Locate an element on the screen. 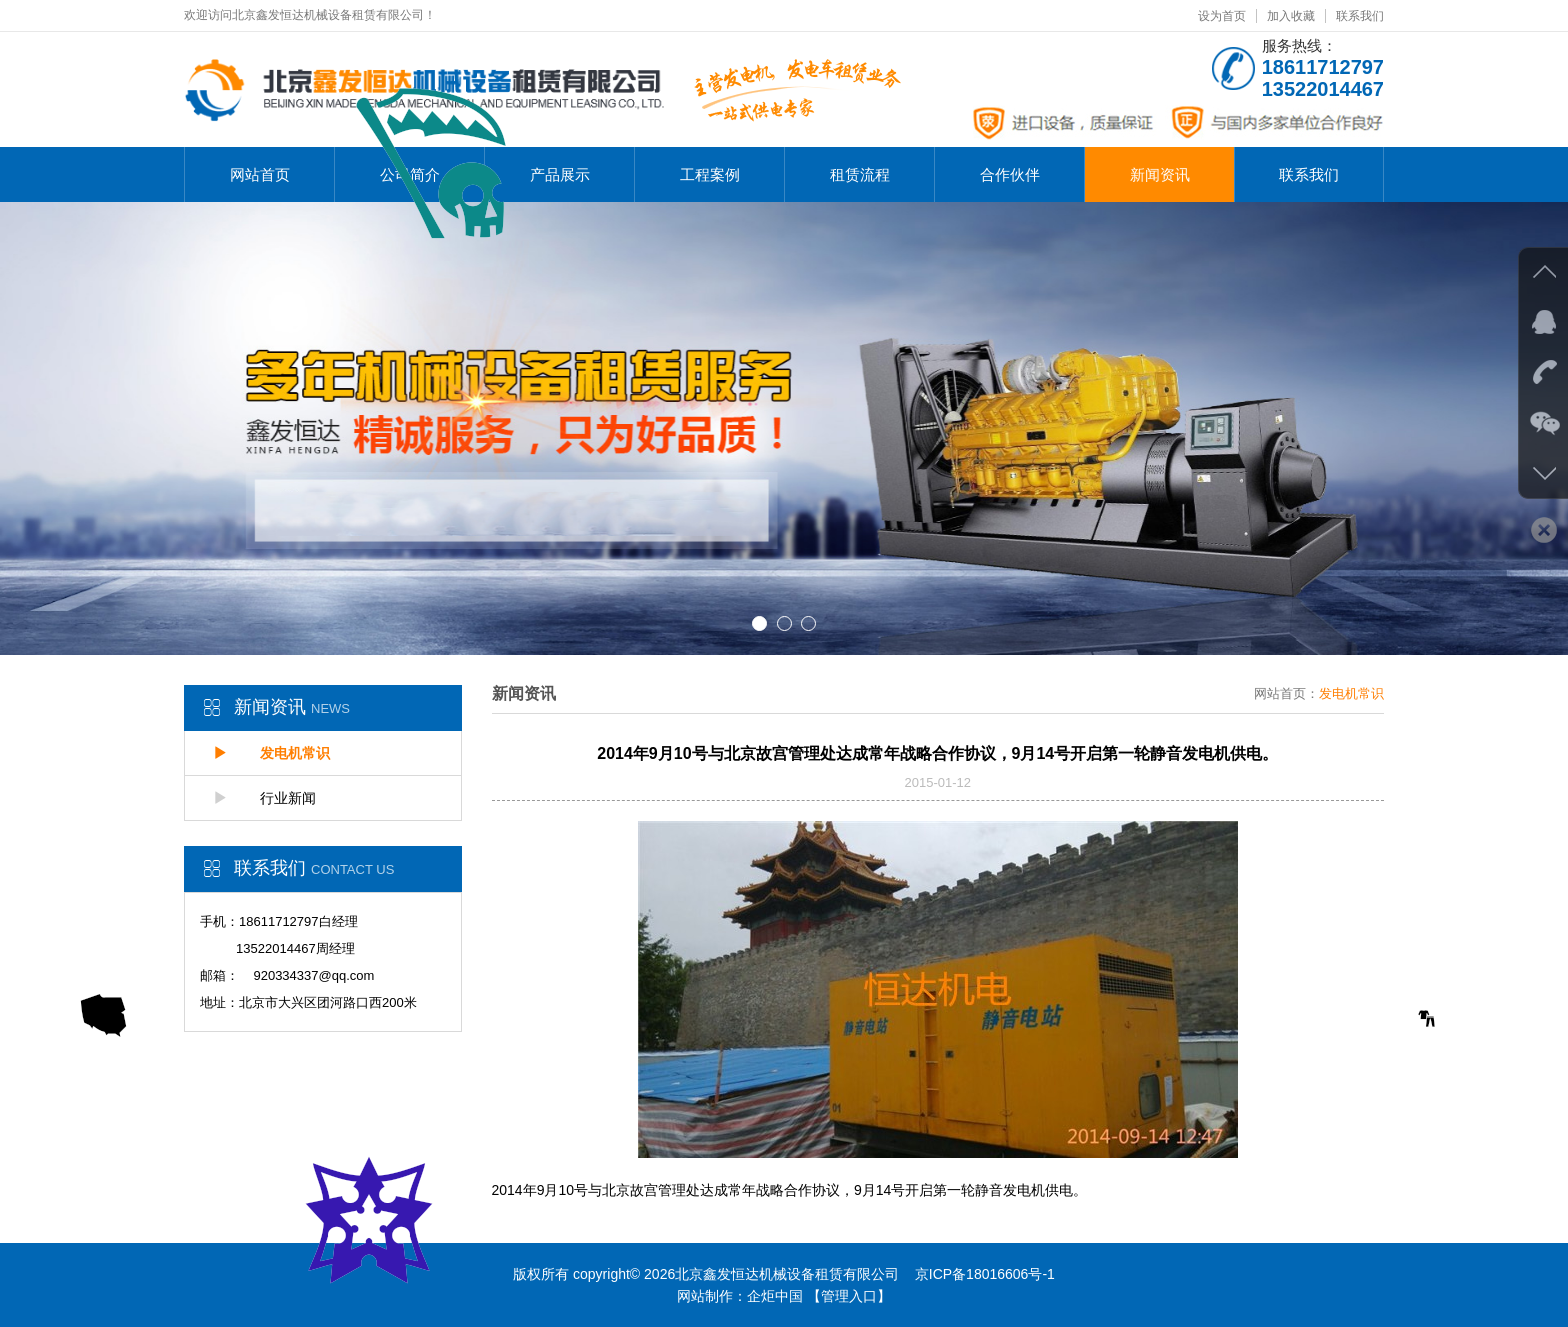 This screenshot has height=1327, width=1568. death or game over state indicator is located at coordinates (431, 162).